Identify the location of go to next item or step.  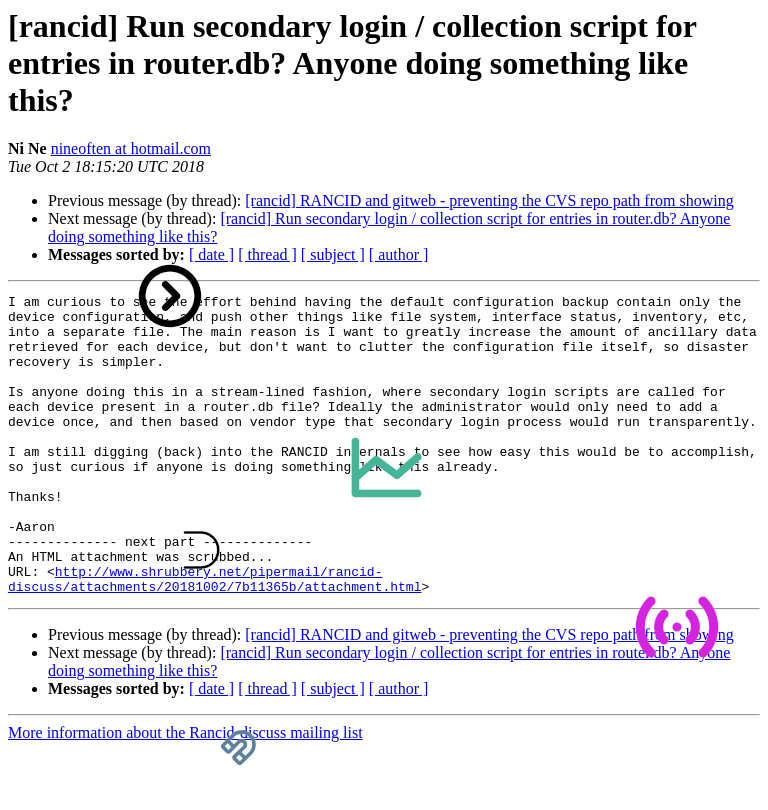
(170, 296).